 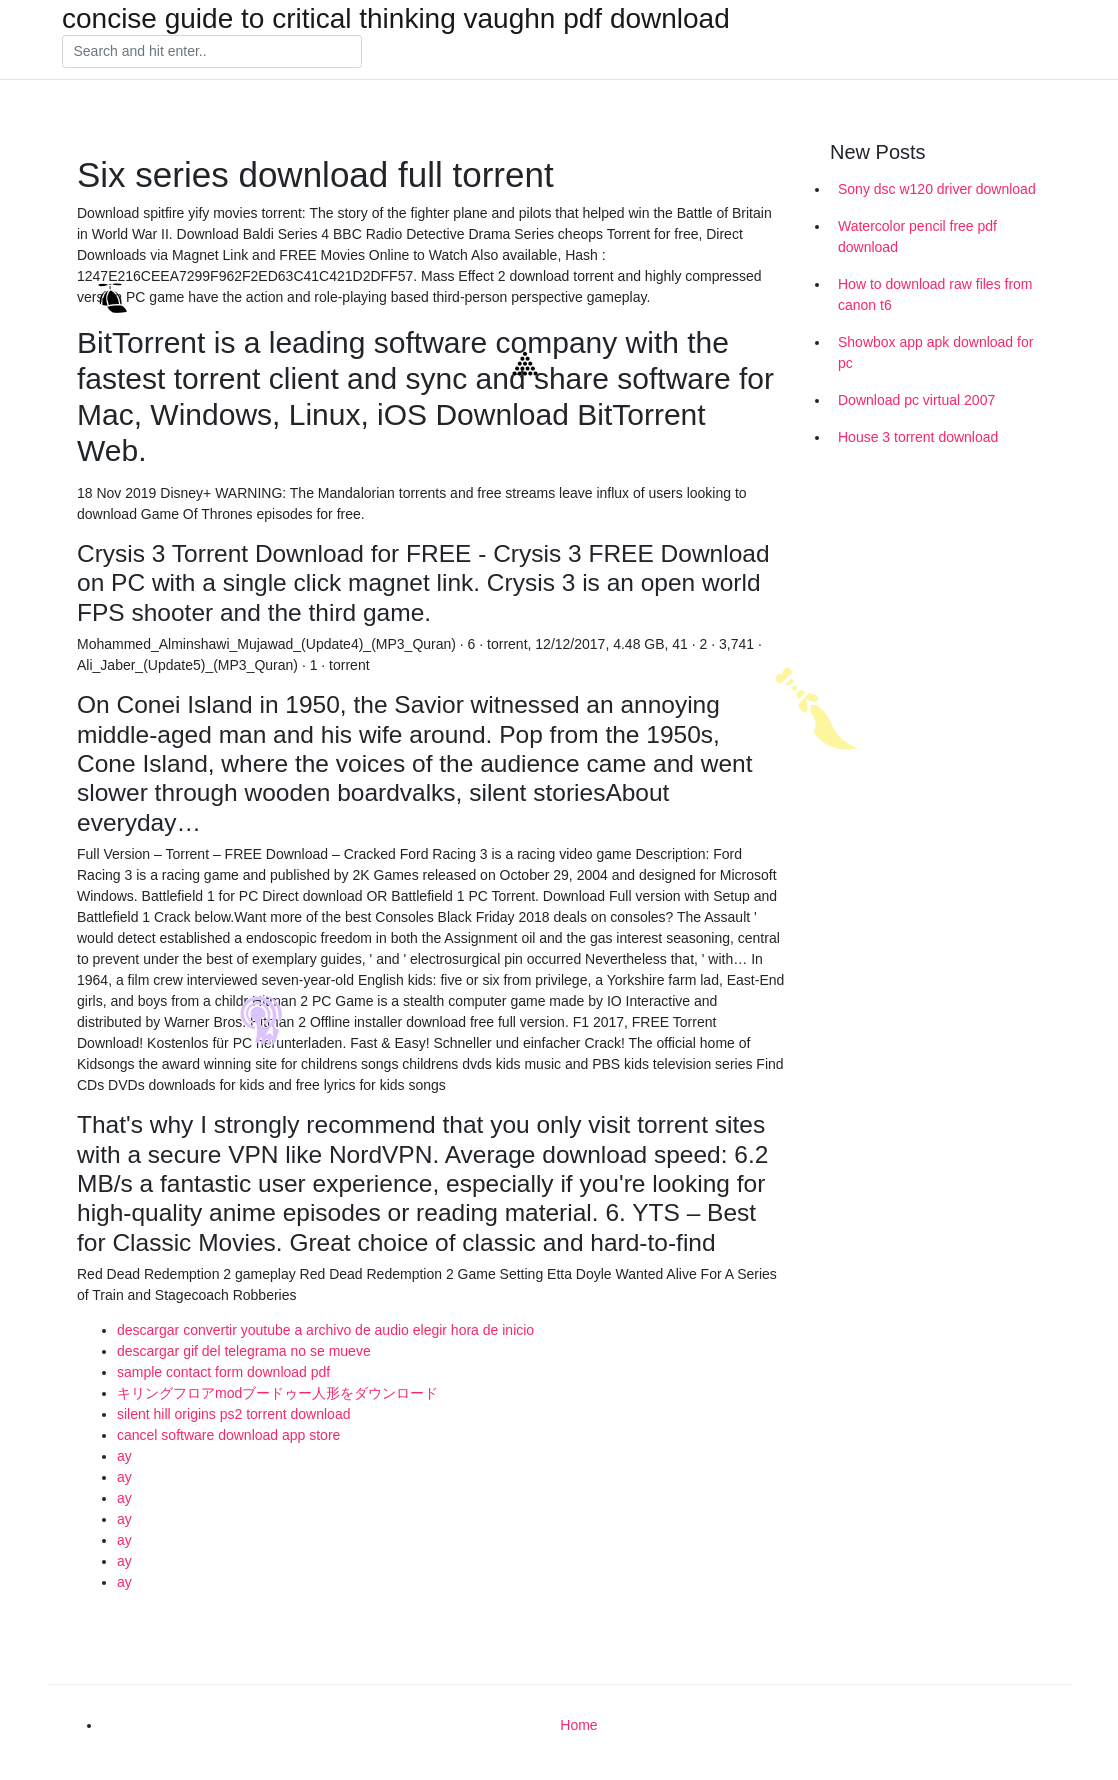 I want to click on equip a bone knife weapon, so click(x=817, y=709).